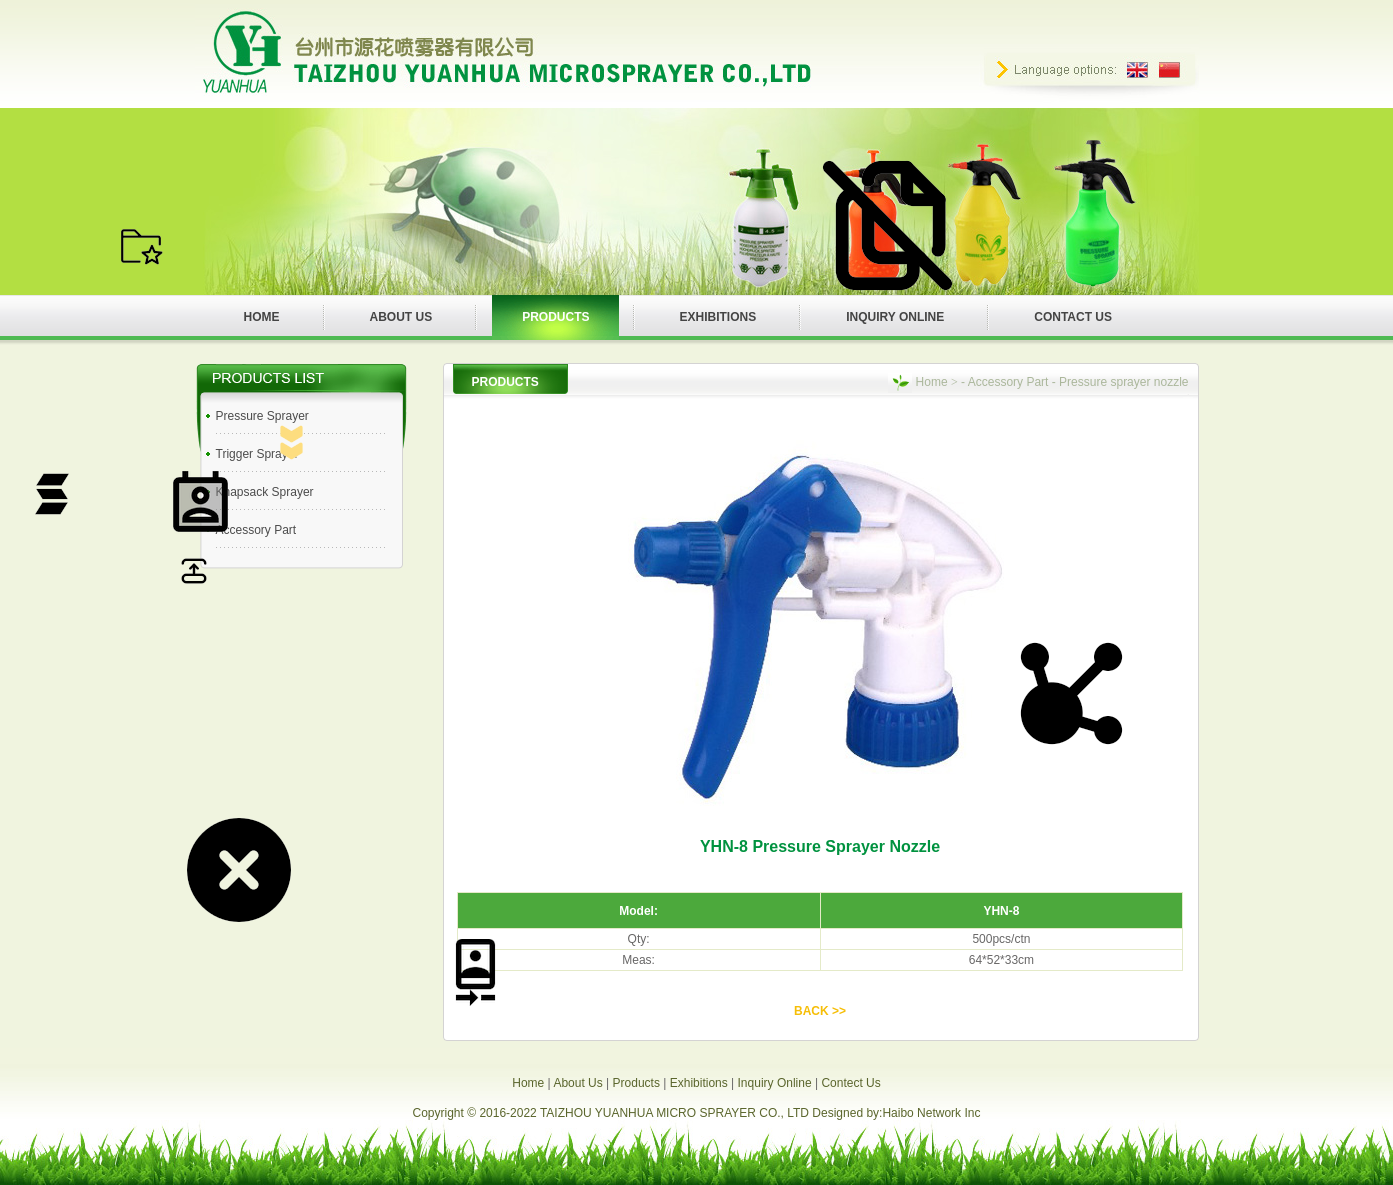  I want to click on access your starred or favorite files, so click(141, 246).